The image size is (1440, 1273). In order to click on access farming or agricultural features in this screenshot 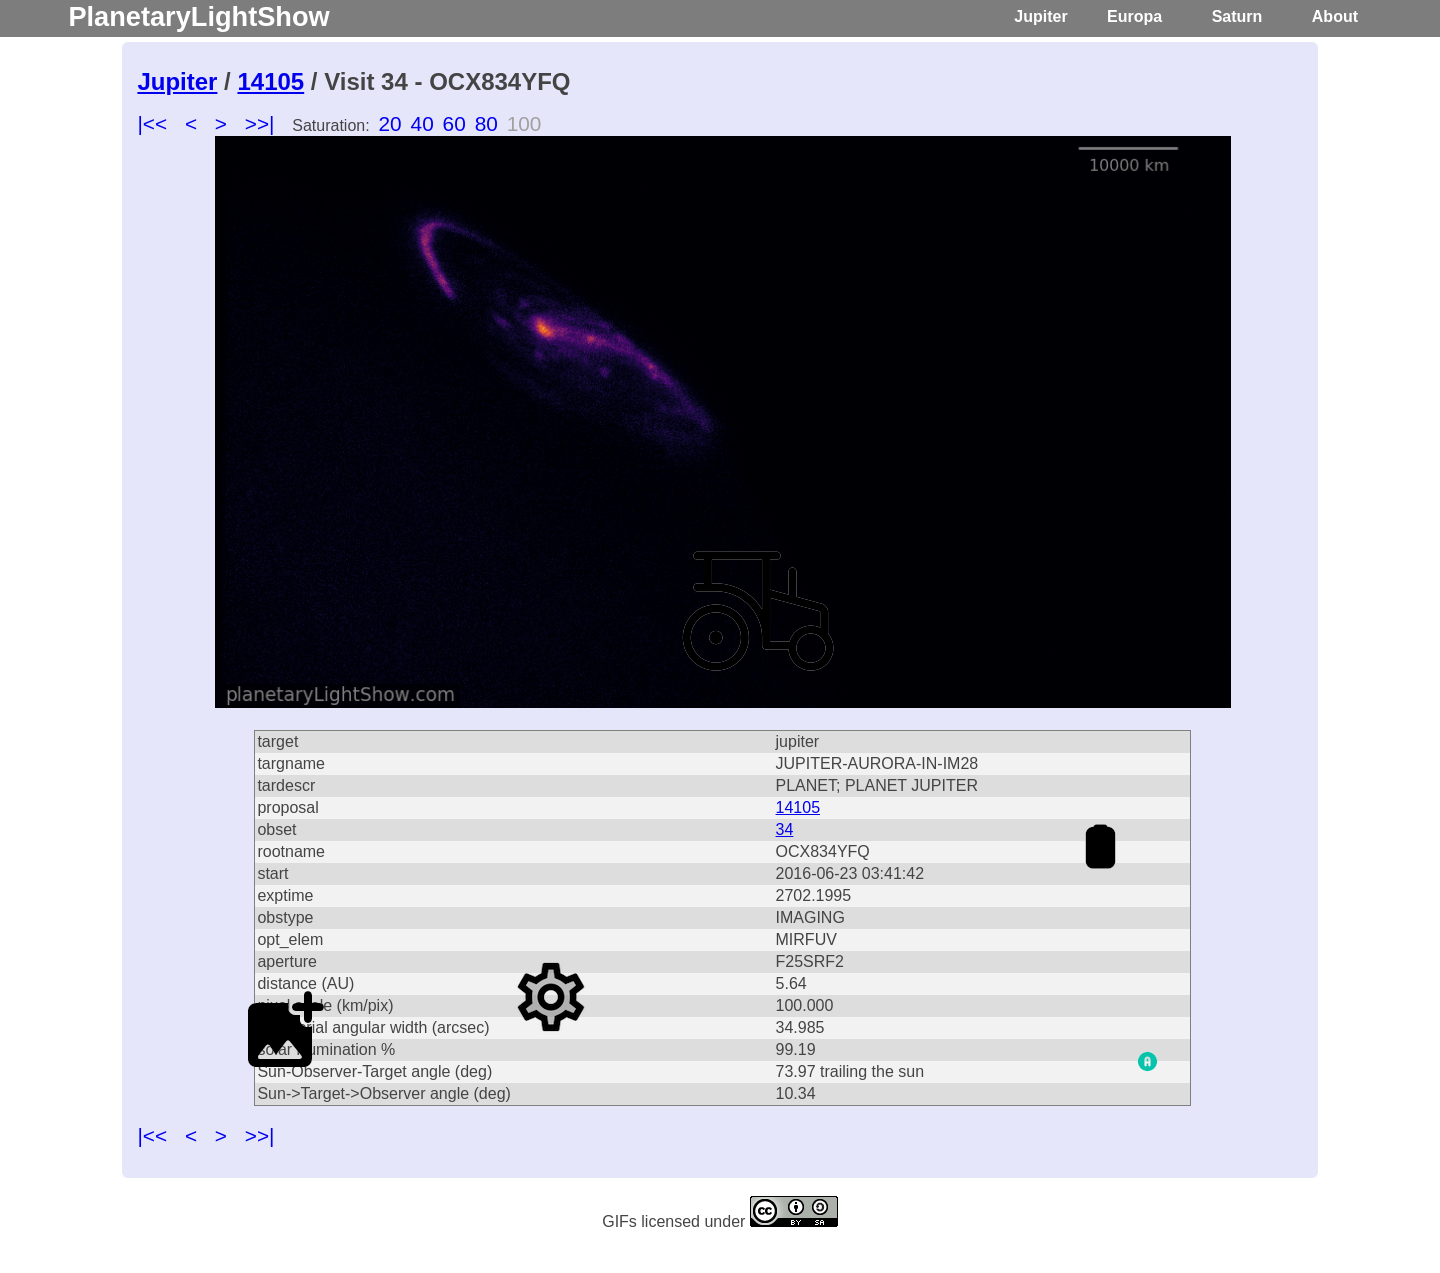, I will do `click(755, 608)`.